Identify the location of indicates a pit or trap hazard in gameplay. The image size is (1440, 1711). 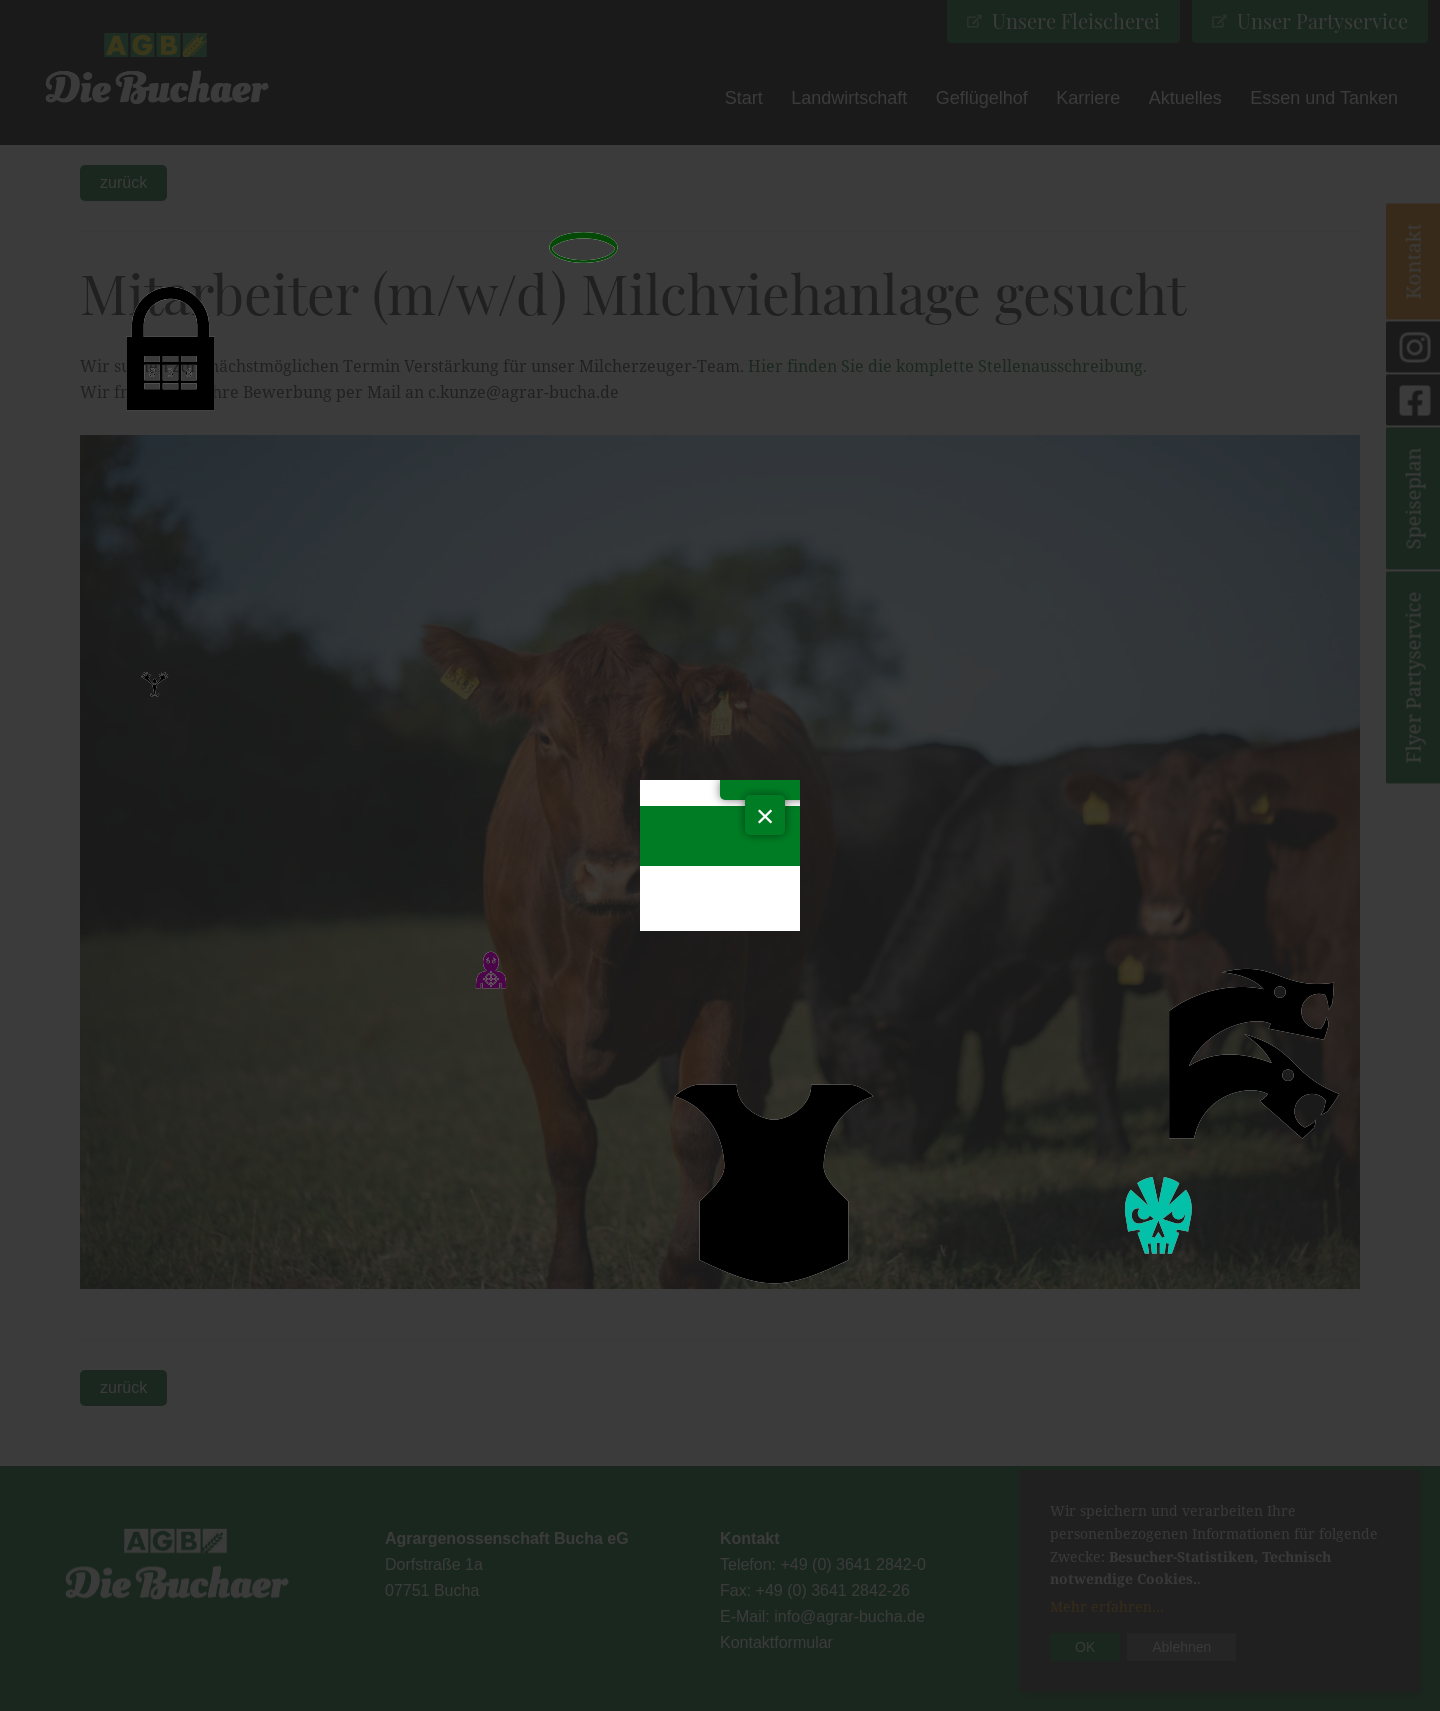
(583, 247).